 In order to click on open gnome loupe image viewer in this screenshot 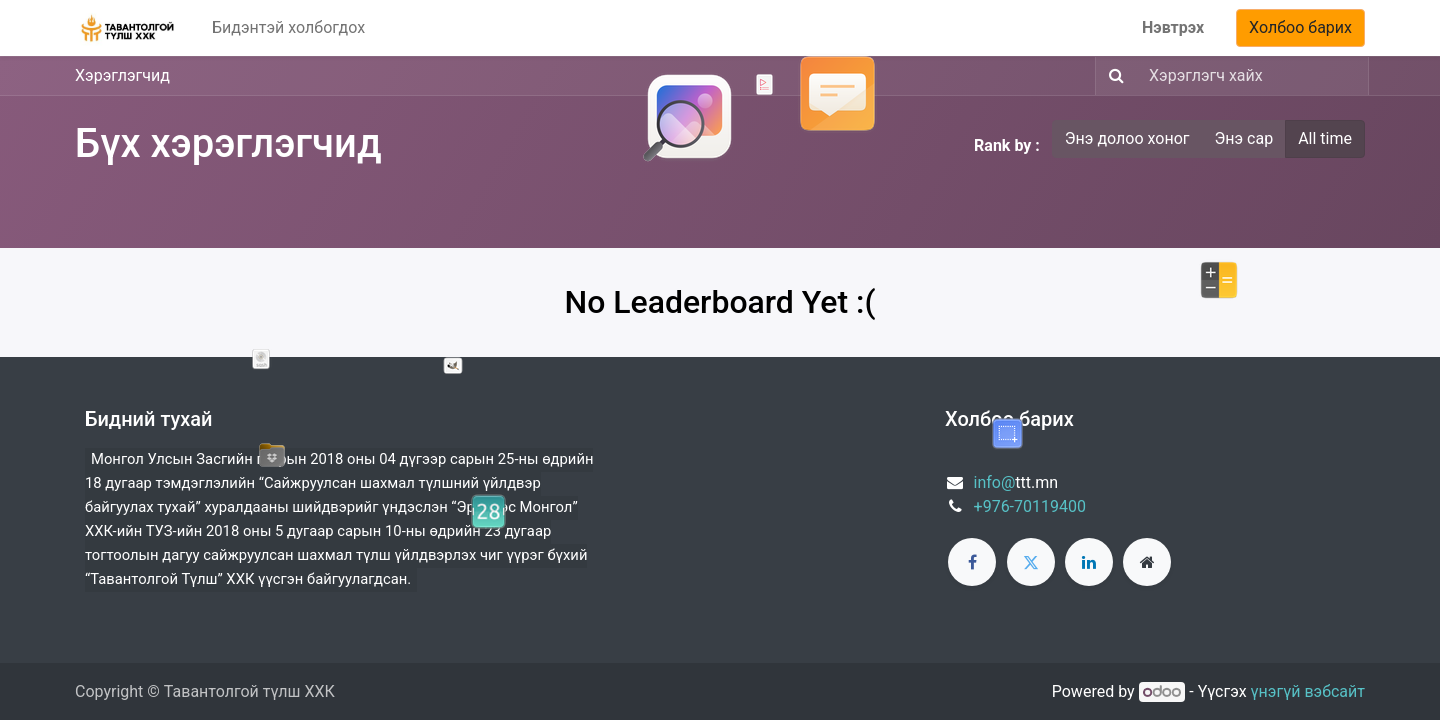, I will do `click(689, 116)`.